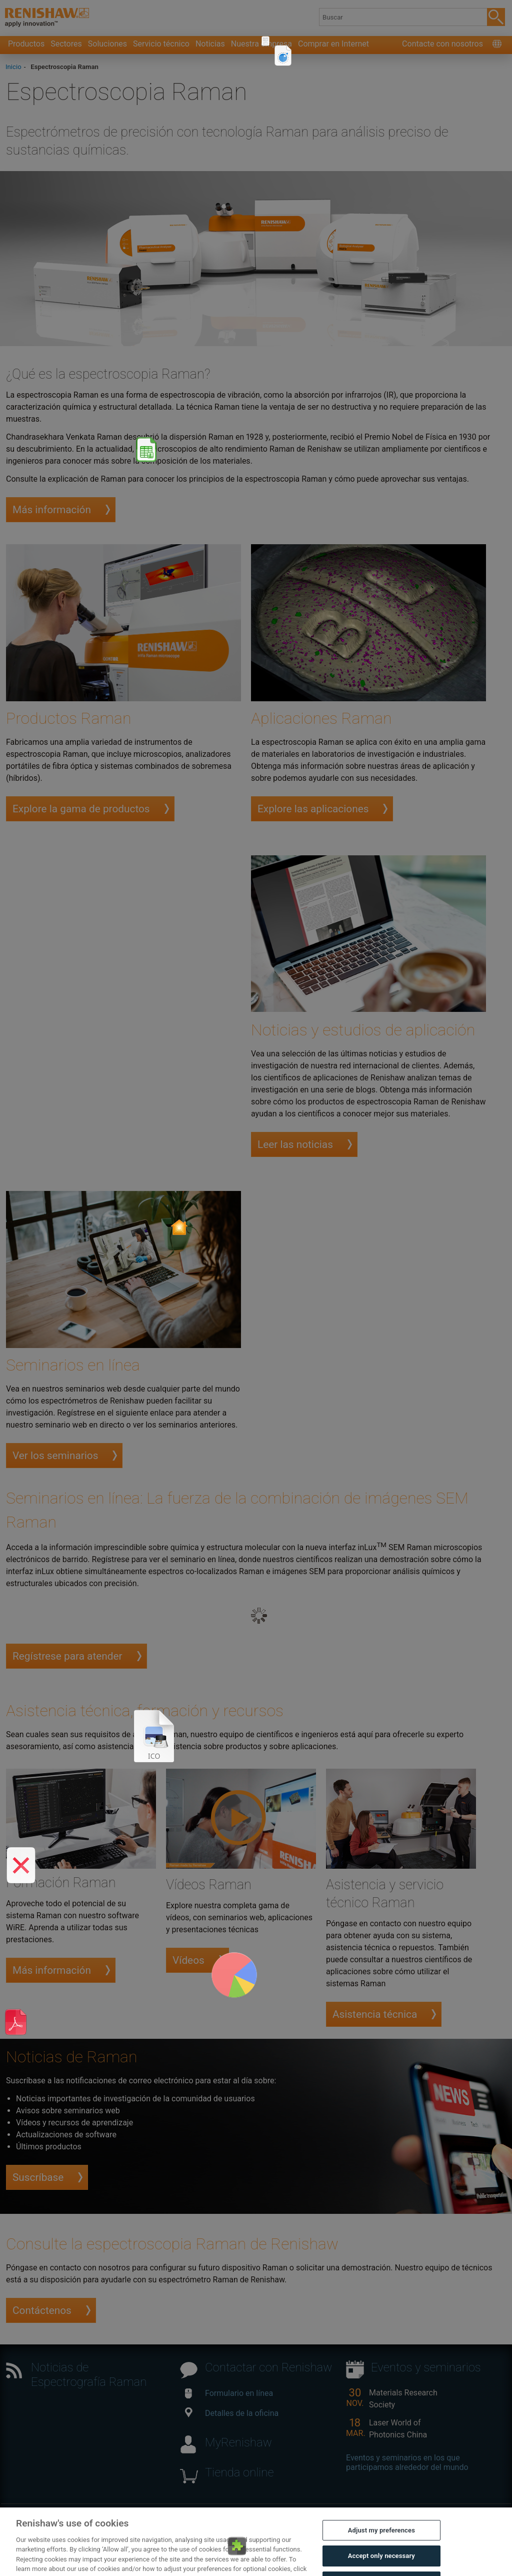 The height and width of the screenshot is (2576, 512). What do you see at coordinates (154, 1737) in the screenshot?
I see `an ico image file used for icons and favicons` at bounding box center [154, 1737].